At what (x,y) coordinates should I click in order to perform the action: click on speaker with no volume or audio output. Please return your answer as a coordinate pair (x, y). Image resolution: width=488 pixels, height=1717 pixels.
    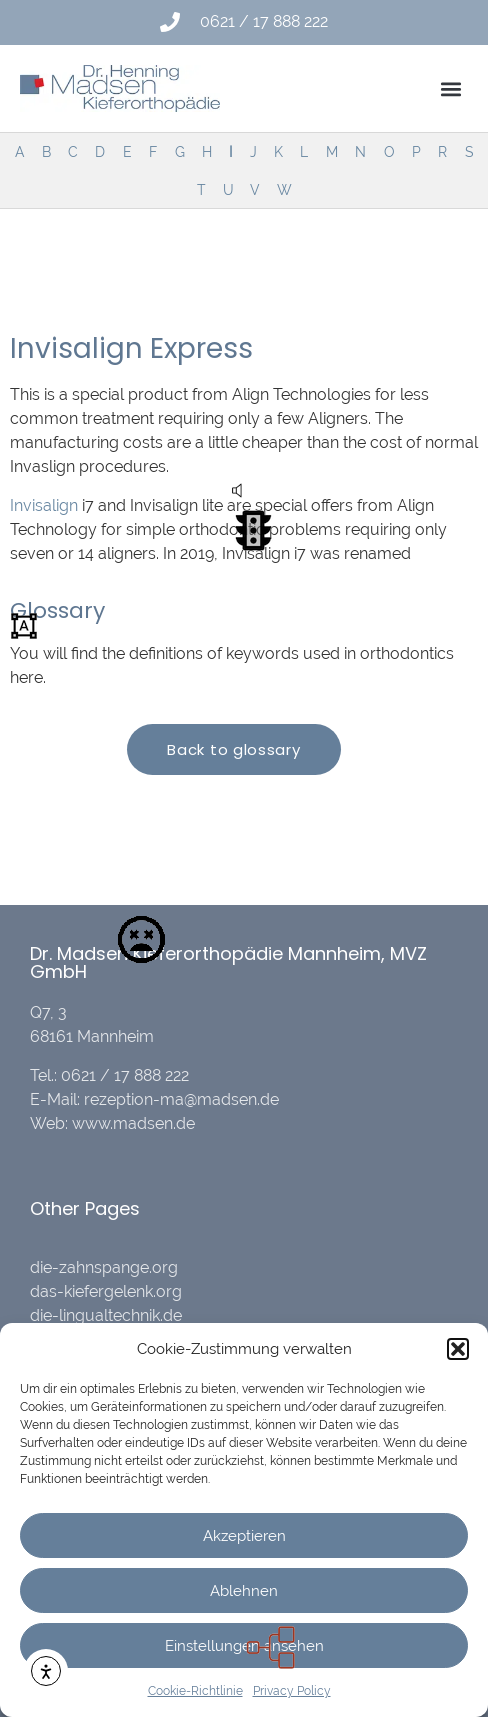
    Looking at the image, I should click on (239, 490).